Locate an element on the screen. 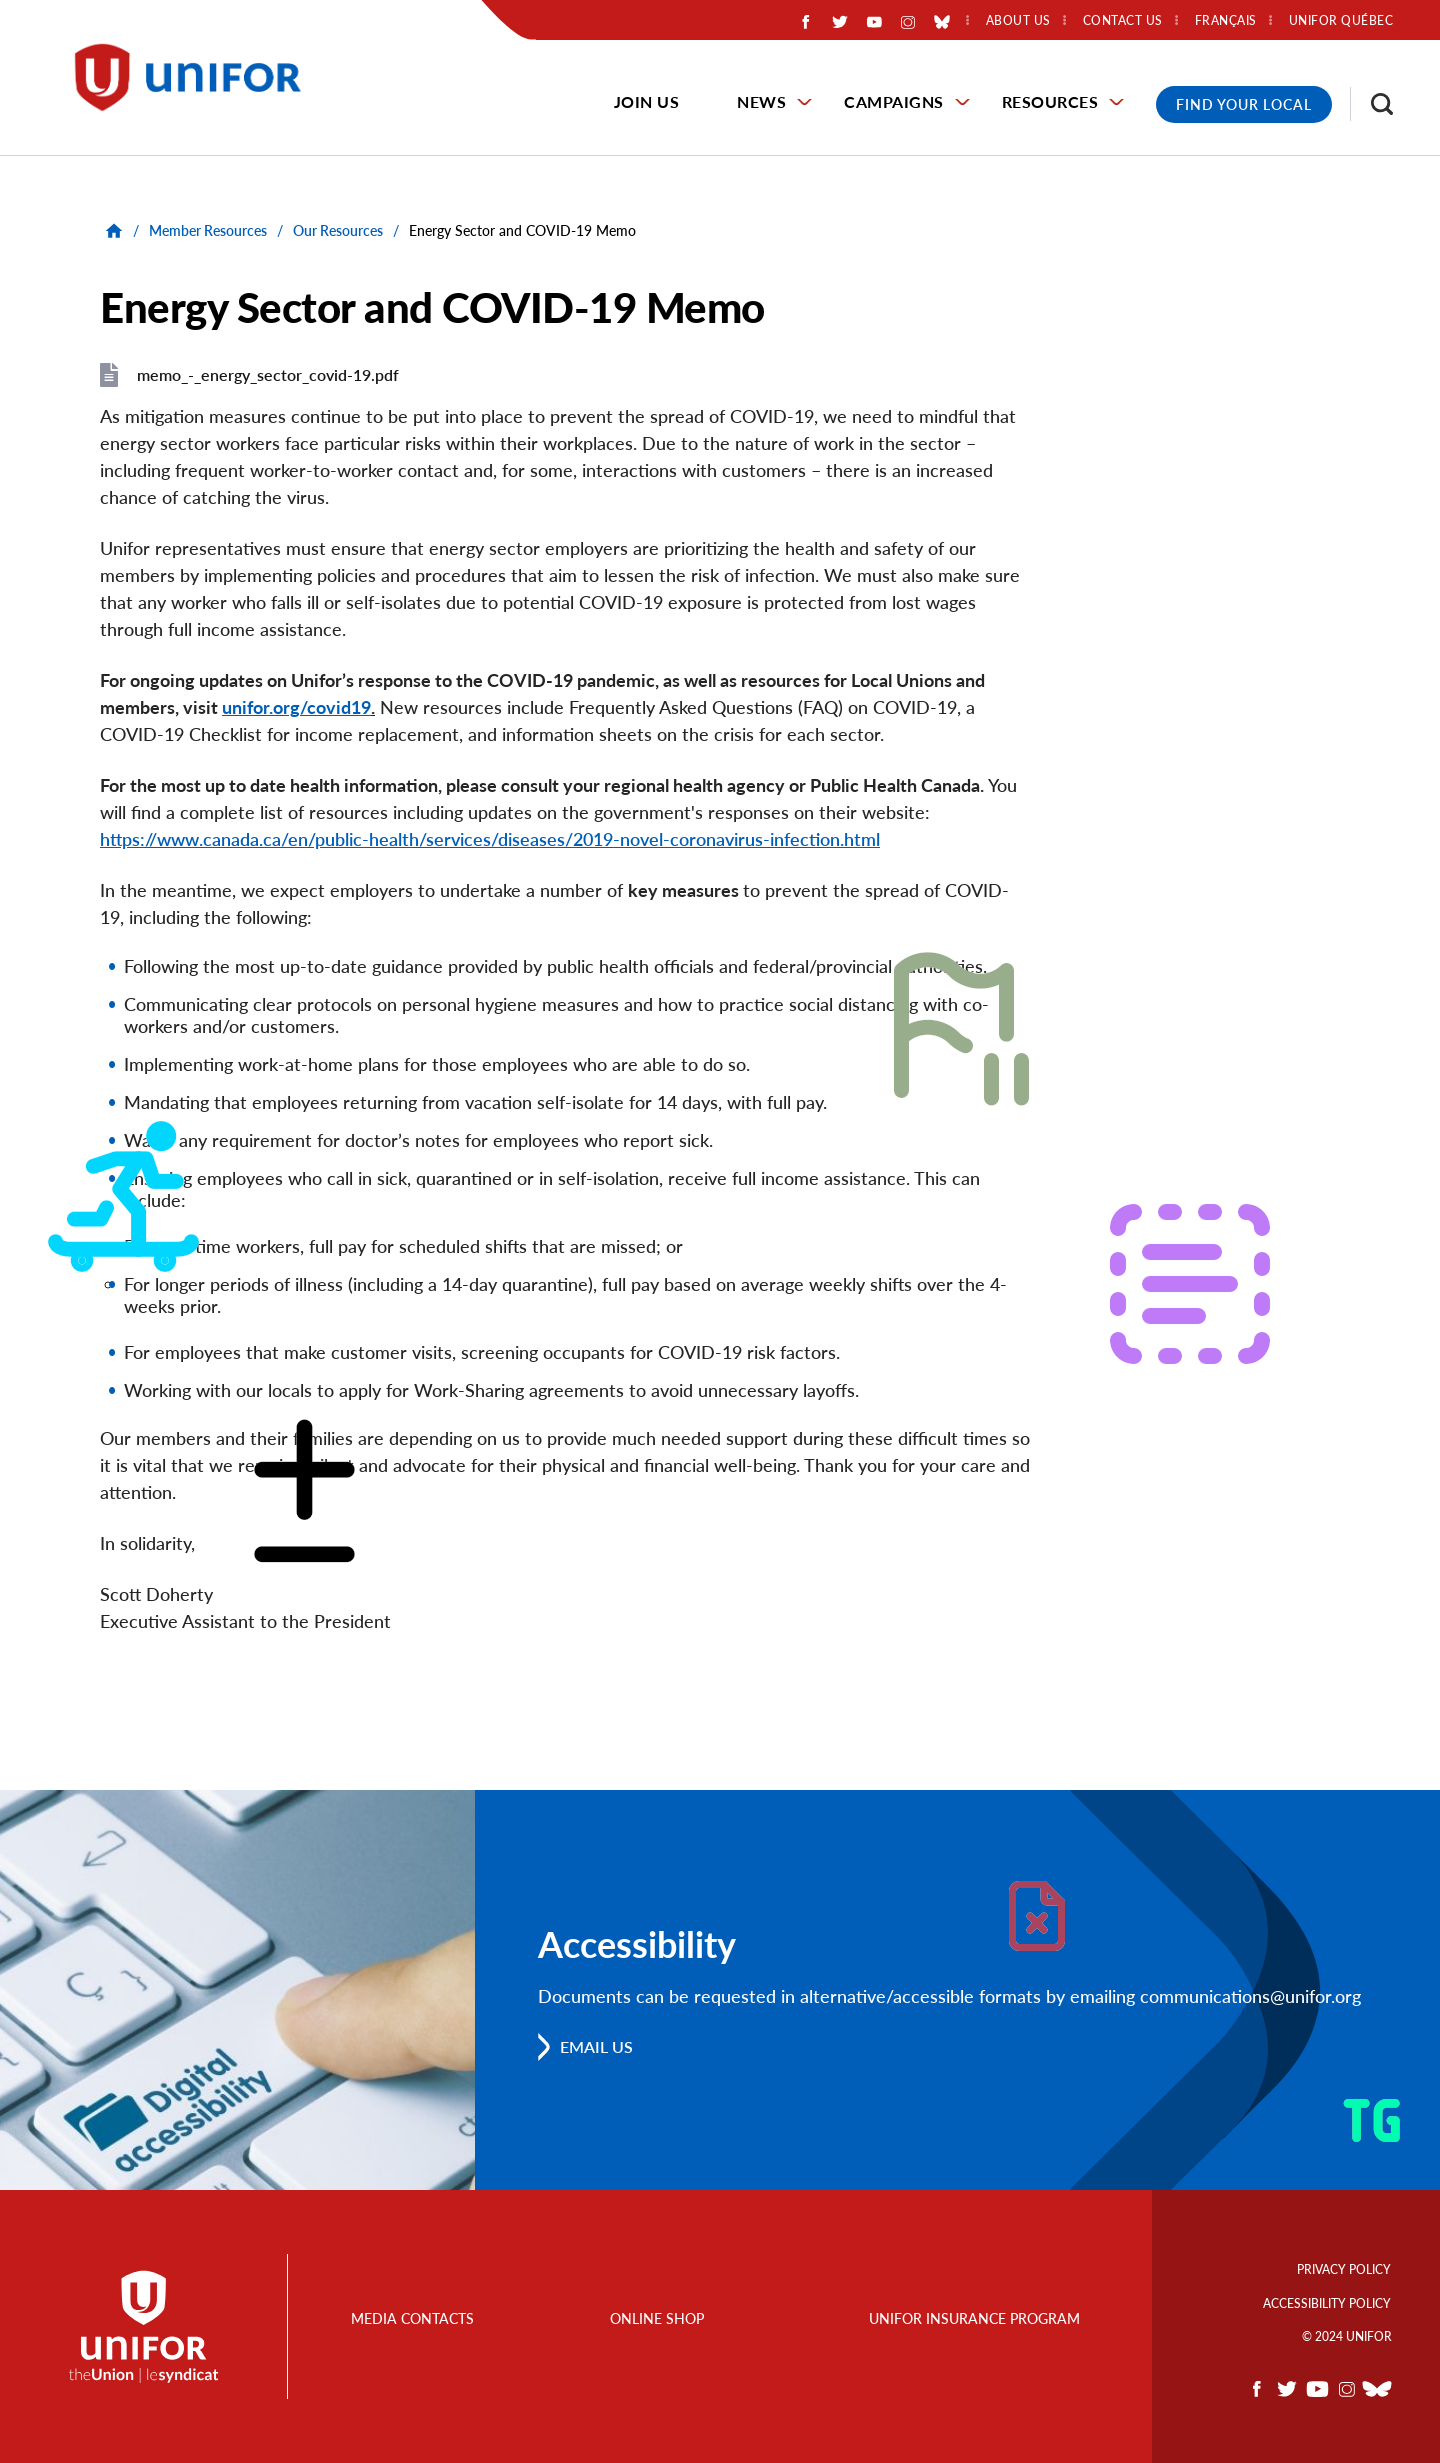  select text within a document is located at coordinates (1190, 1284).